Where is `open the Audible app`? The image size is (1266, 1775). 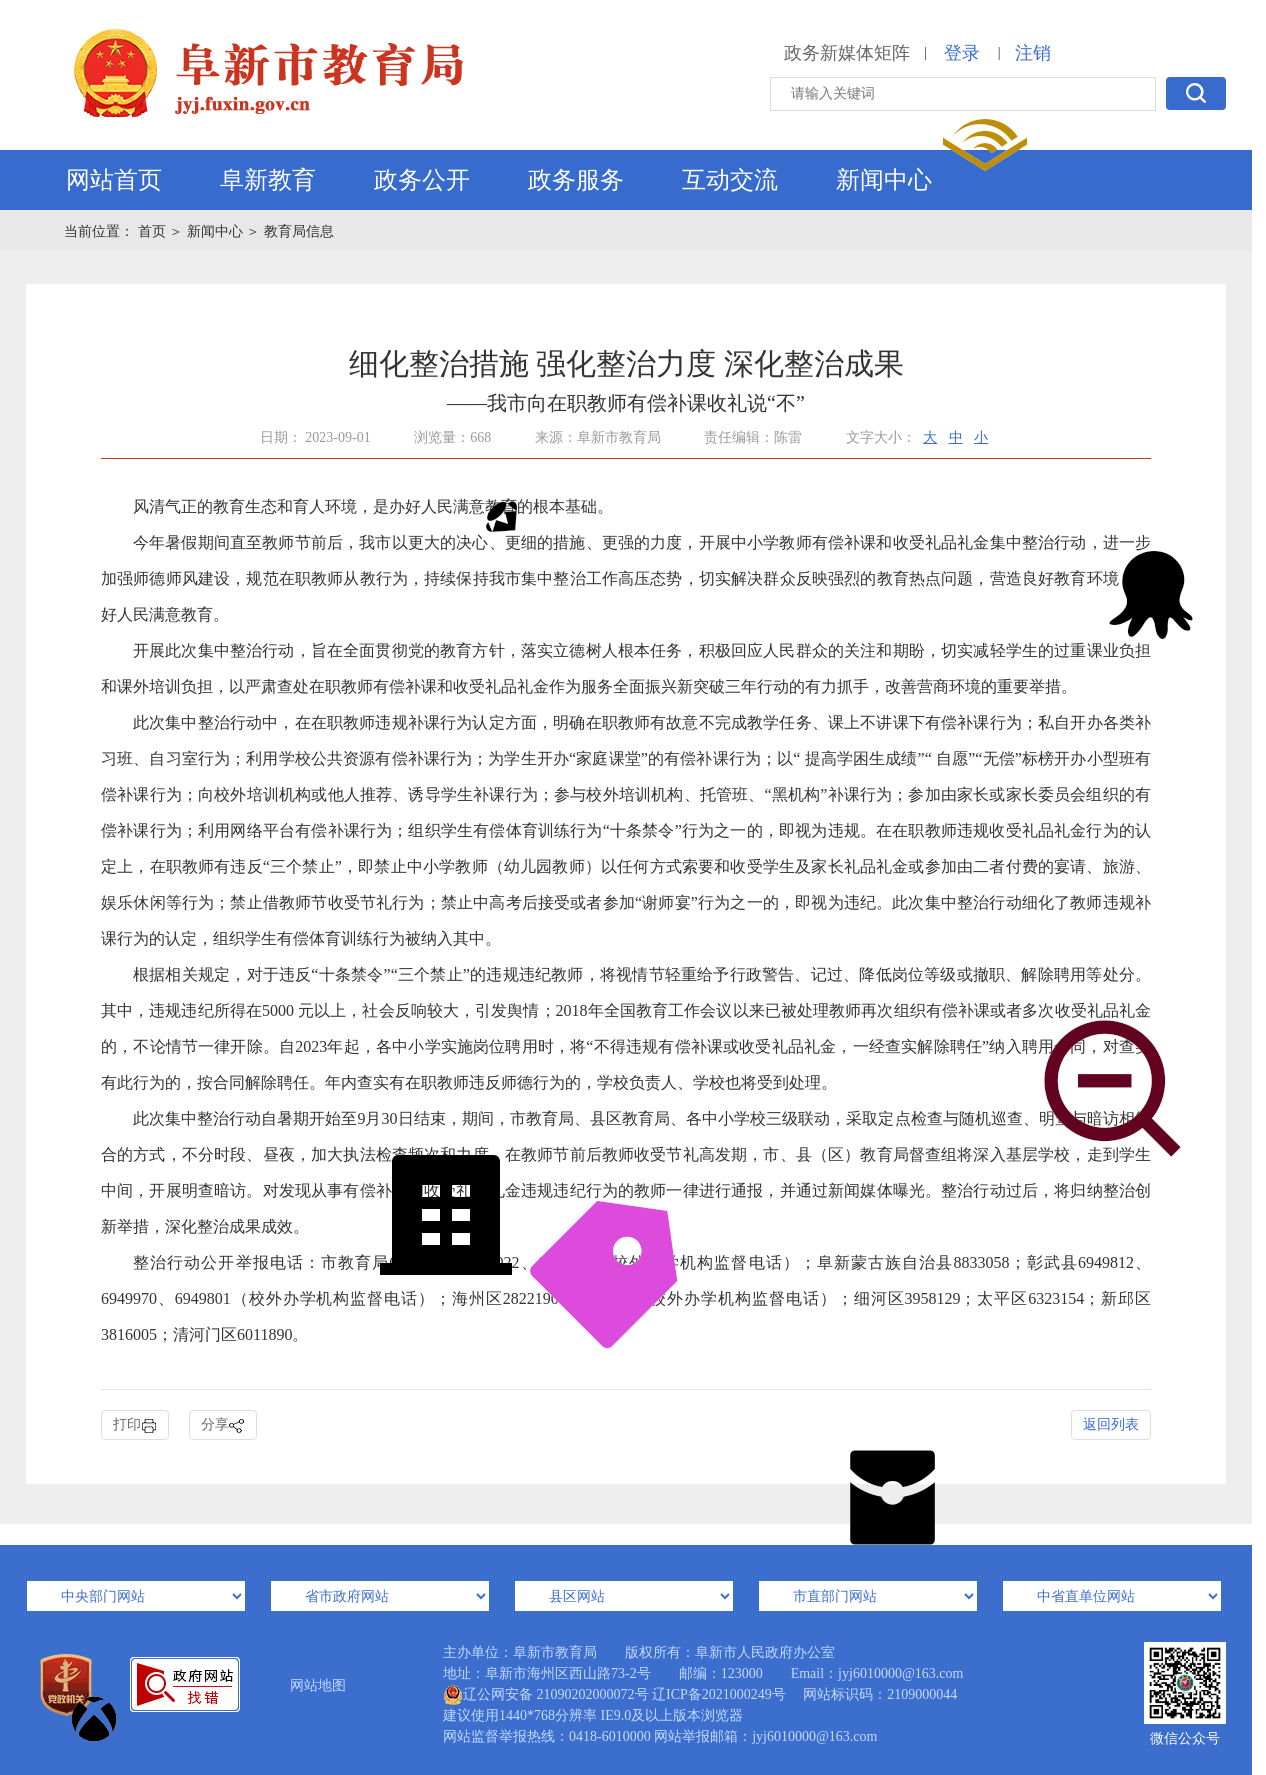
open the Audible app is located at coordinates (985, 145).